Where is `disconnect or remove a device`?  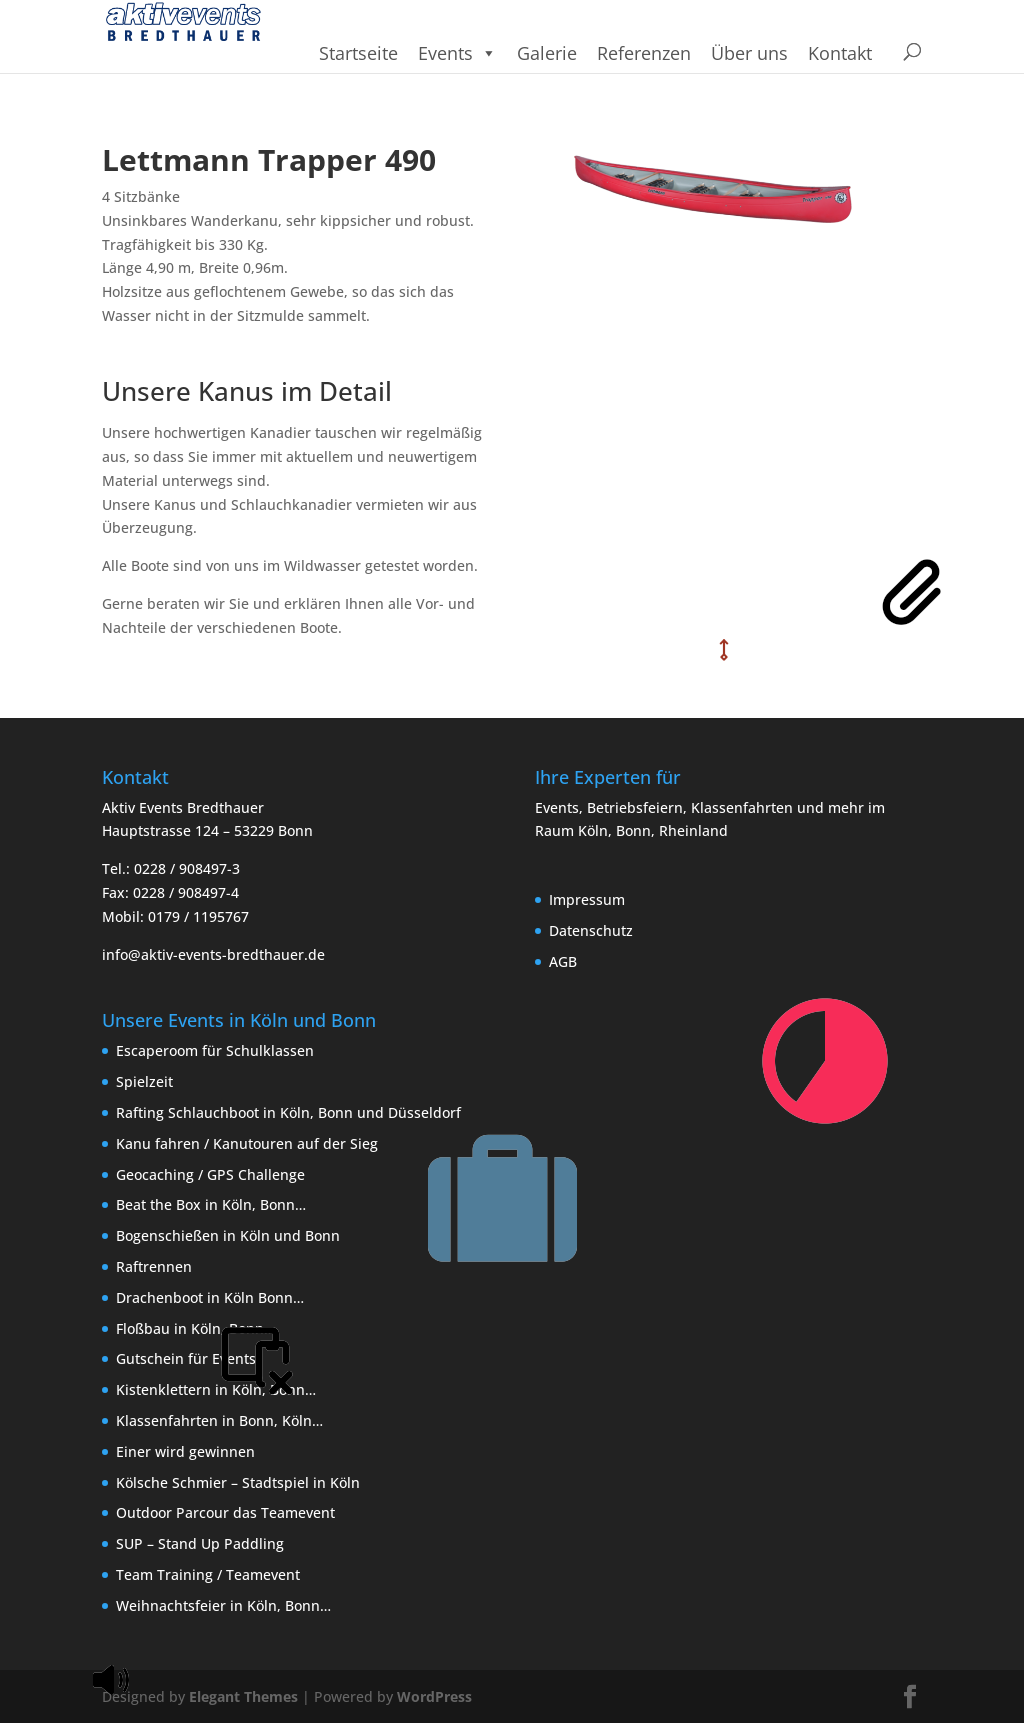 disconnect or remove a device is located at coordinates (255, 1357).